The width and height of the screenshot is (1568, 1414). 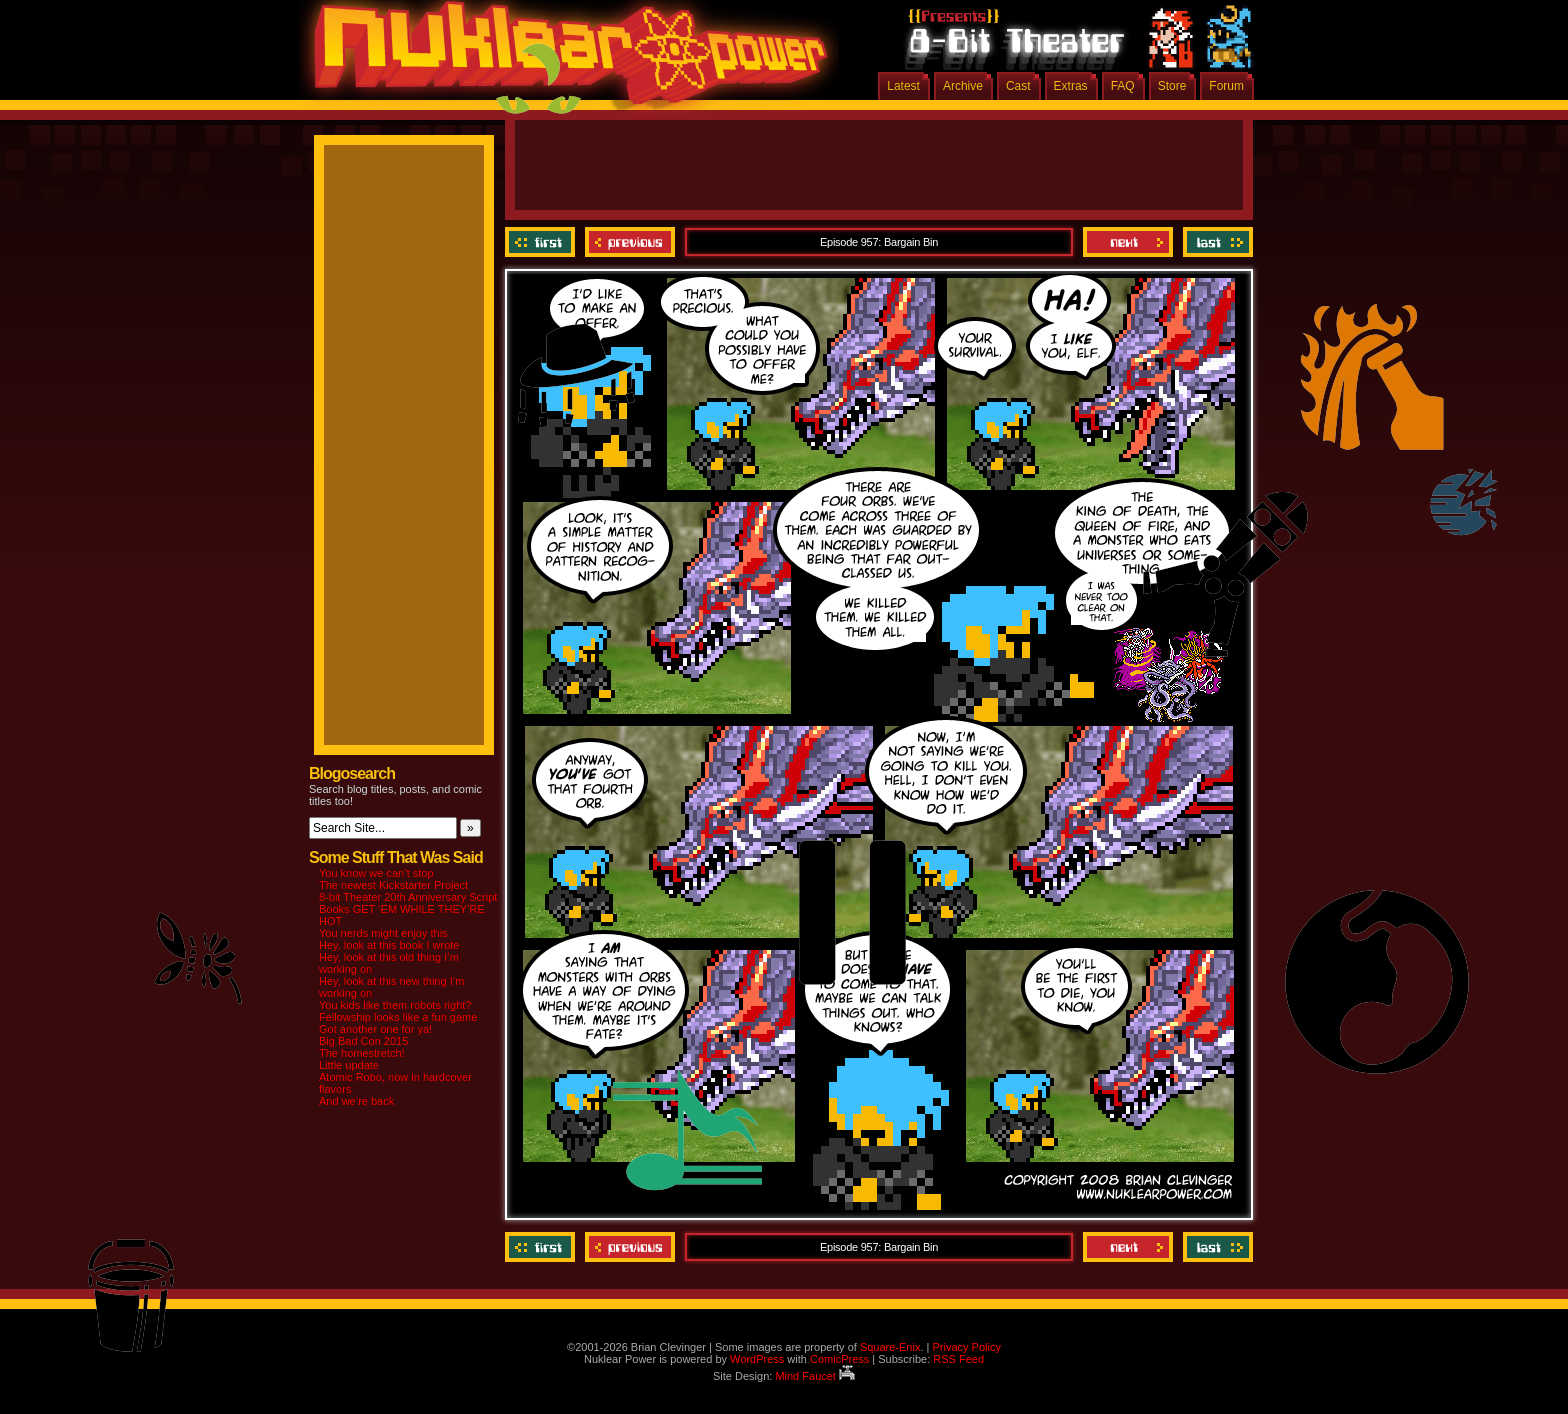 I want to click on indicates catastrophic event or destruction in gameplay, so click(x=1464, y=502).